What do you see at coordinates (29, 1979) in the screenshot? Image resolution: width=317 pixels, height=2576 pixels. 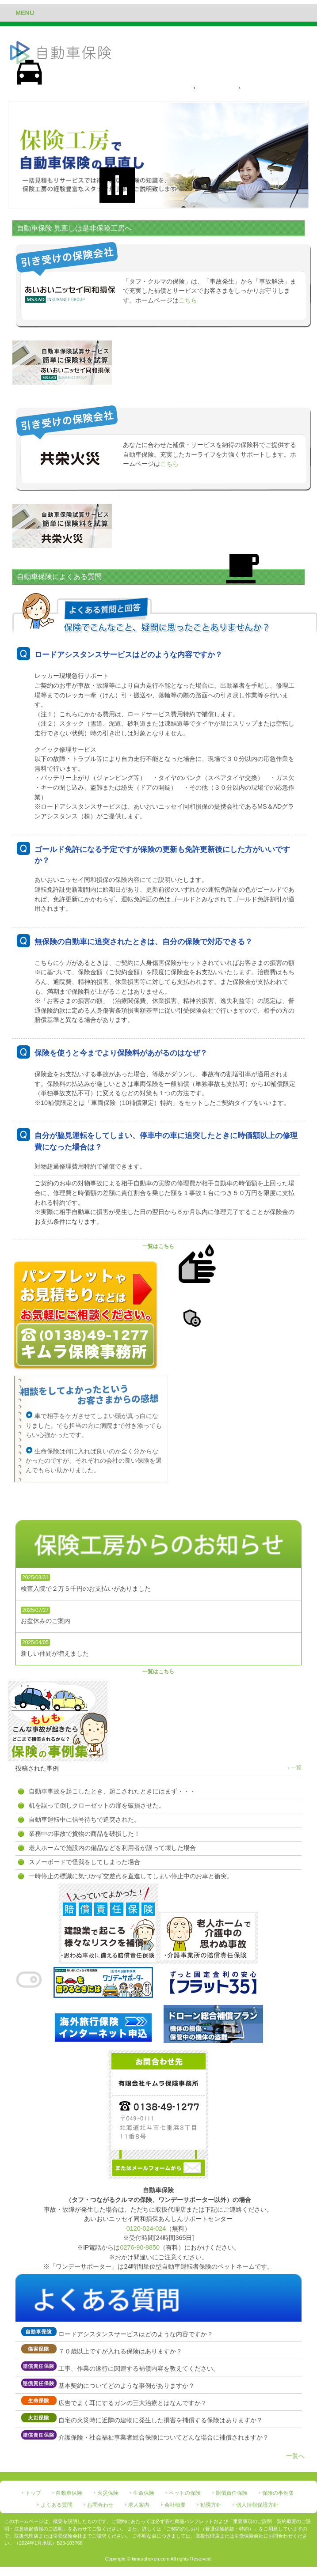 I see `toggle switch in the on position` at bounding box center [29, 1979].